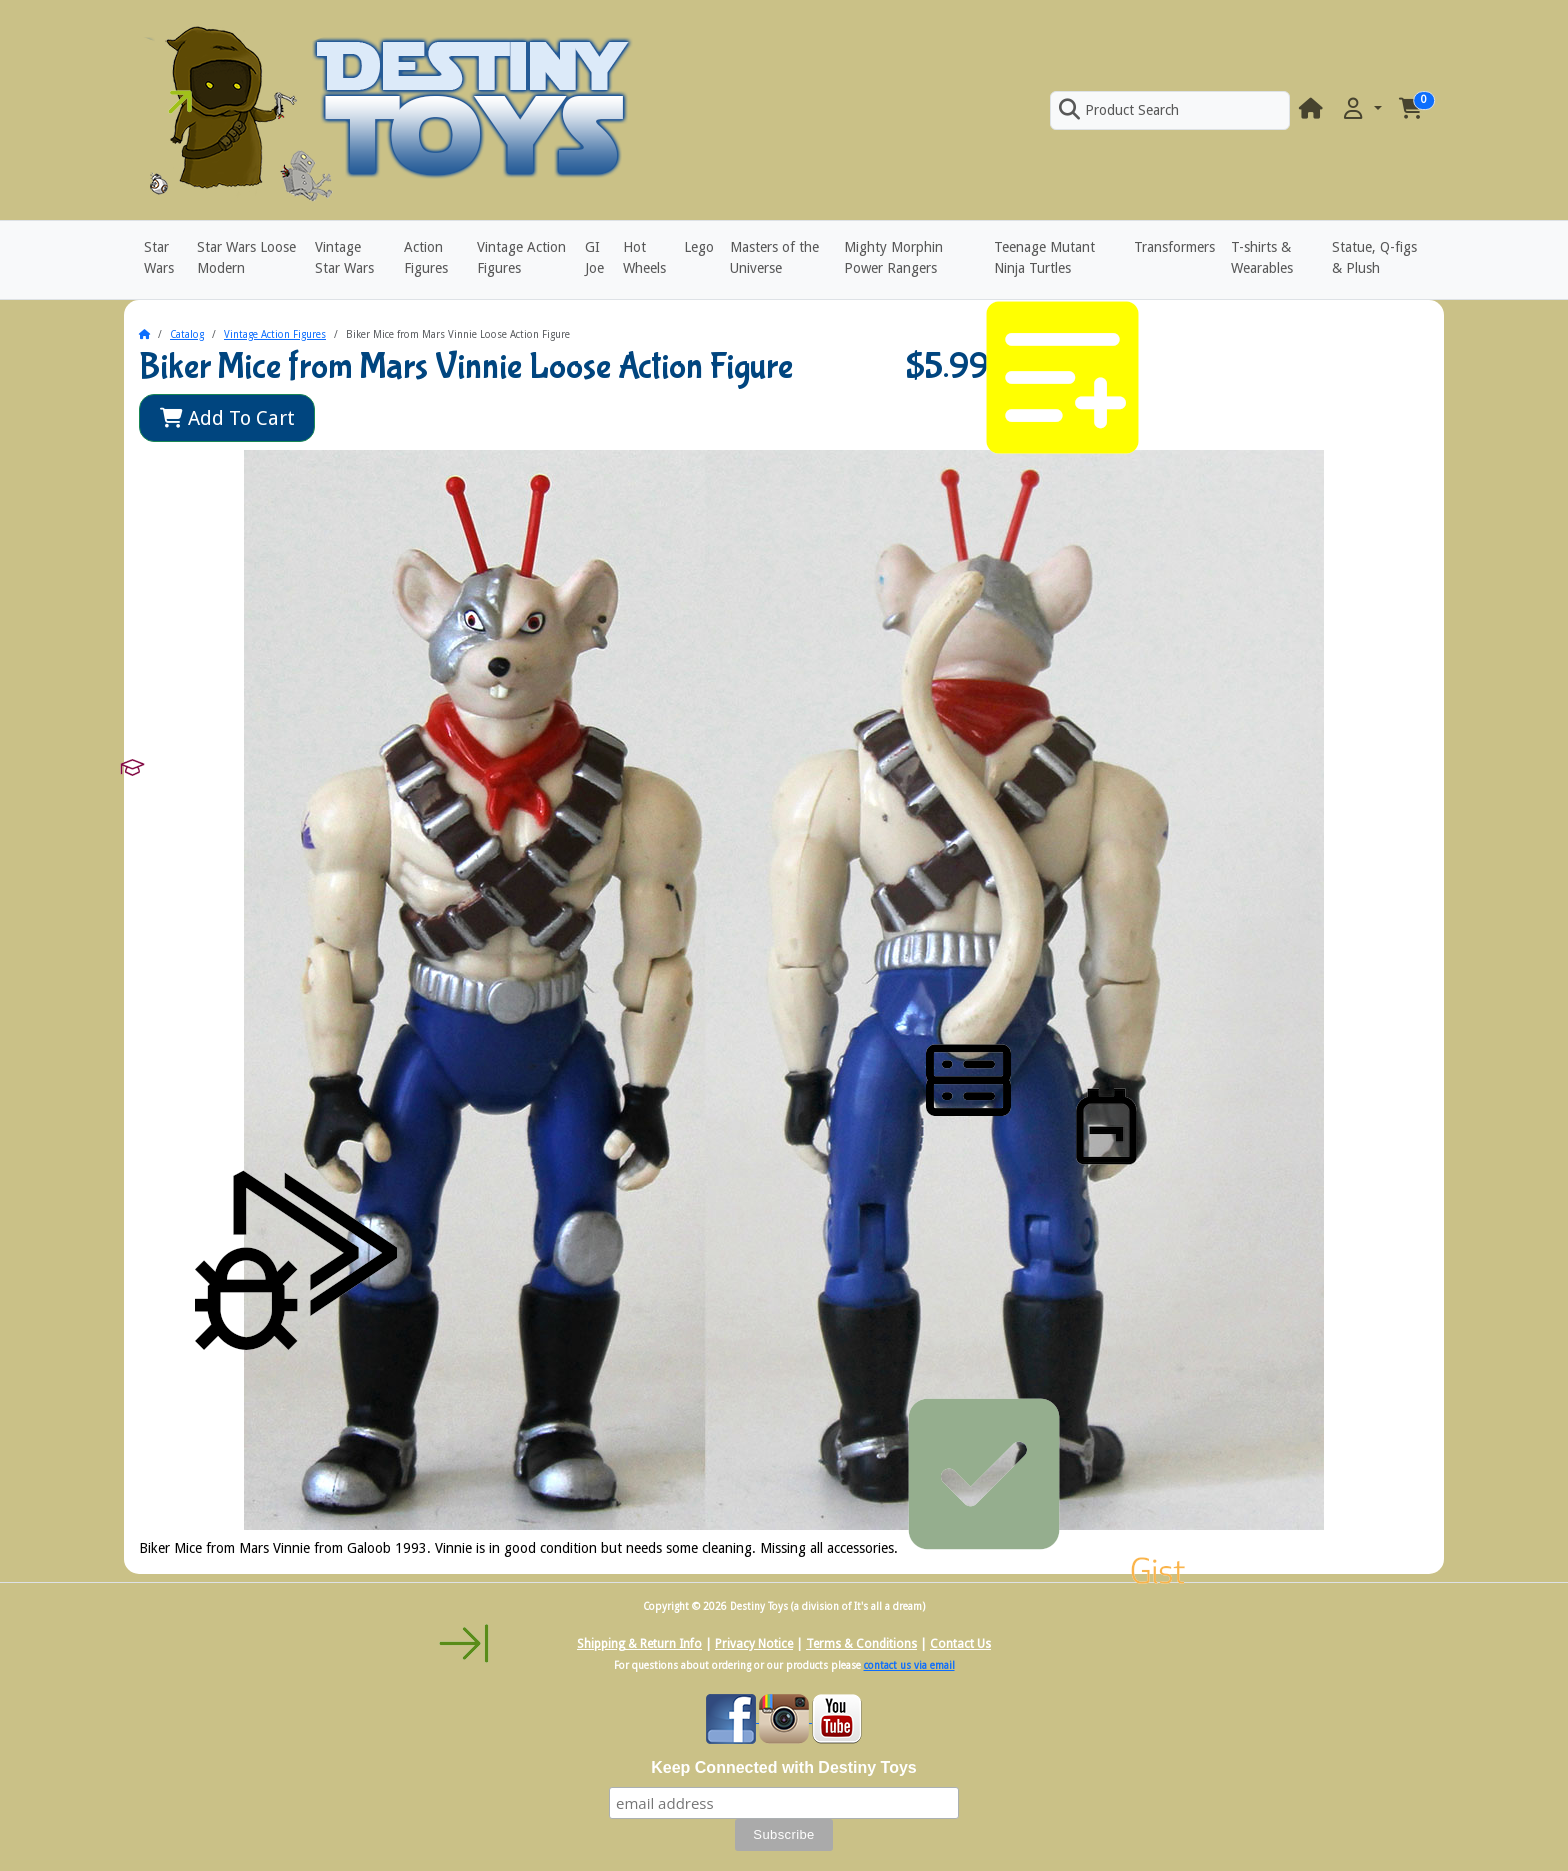  What do you see at coordinates (1106, 1126) in the screenshot?
I see `access your backpack or inventory` at bounding box center [1106, 1126].